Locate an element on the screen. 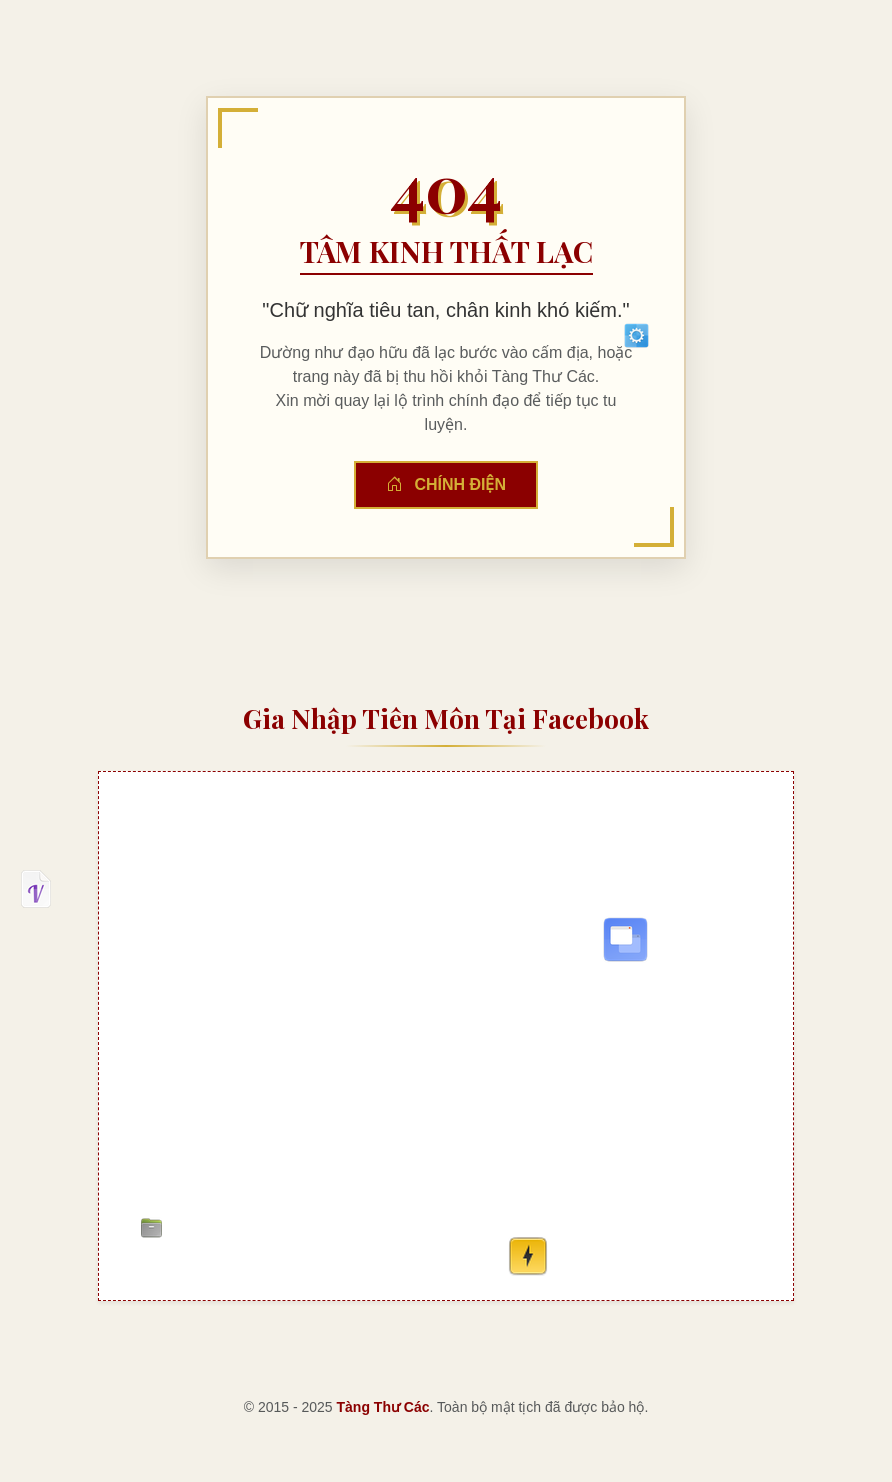 The height and width of the screenshot is (1482, 892). open file manager application is located at coordinates (151, 1227).